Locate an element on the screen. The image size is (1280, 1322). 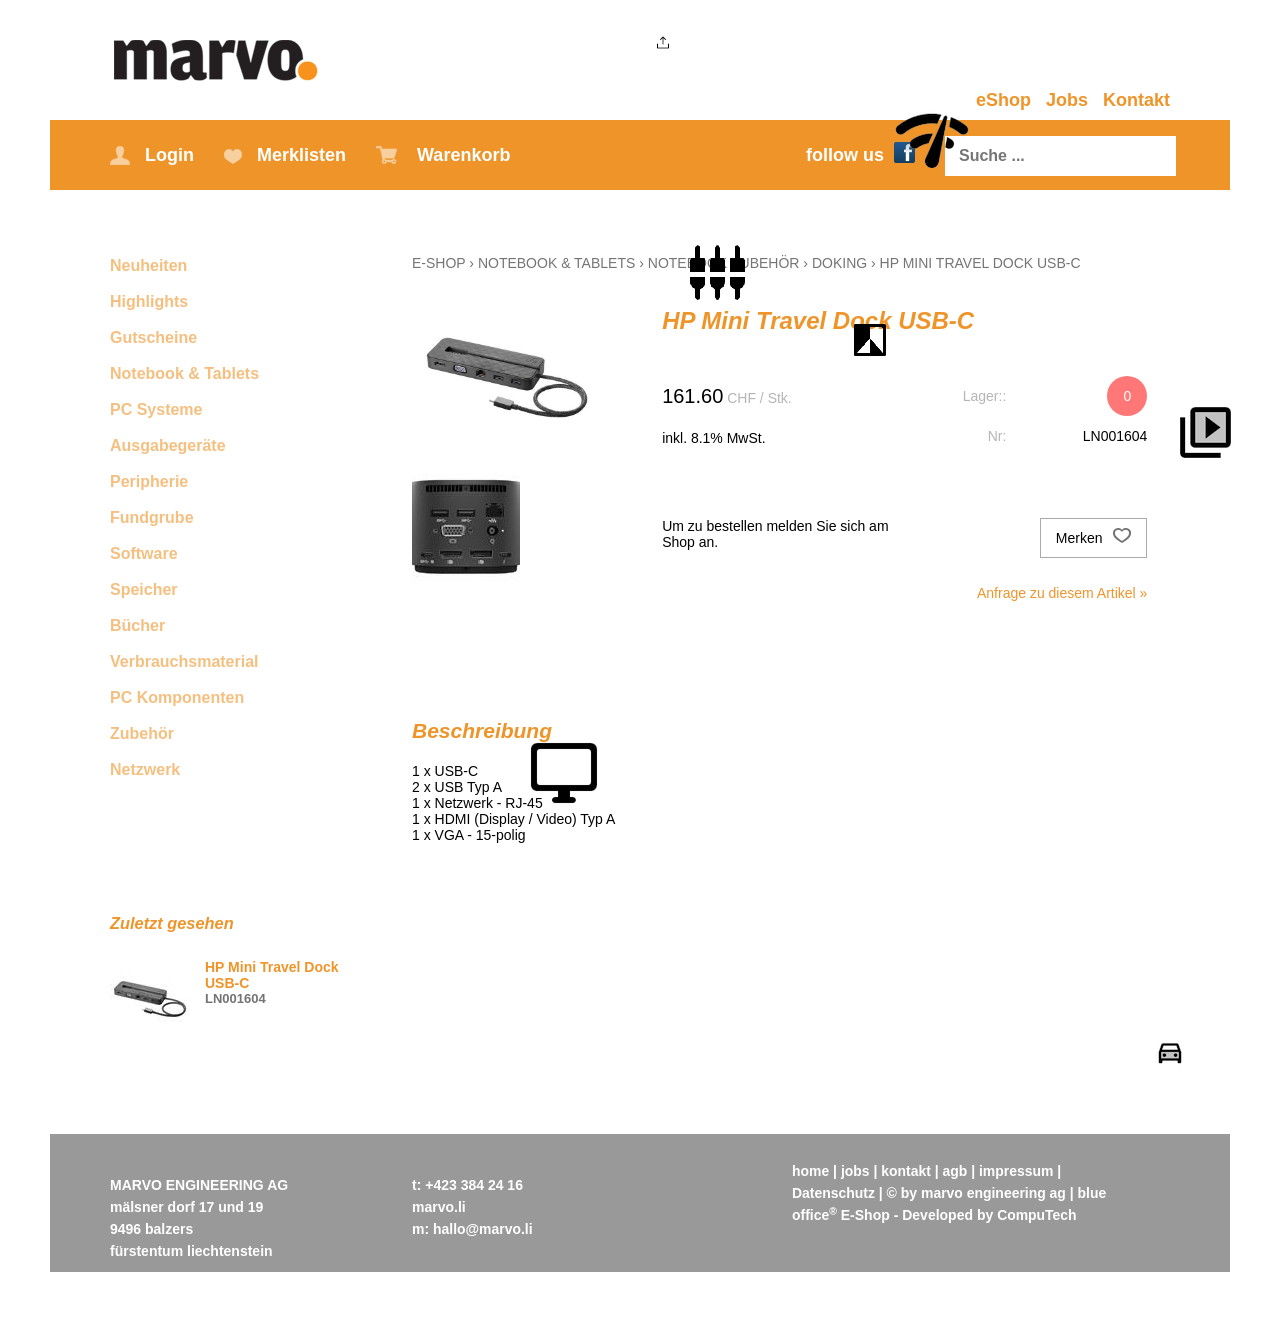
switch to desktop view is located at coordinates (564, 773).